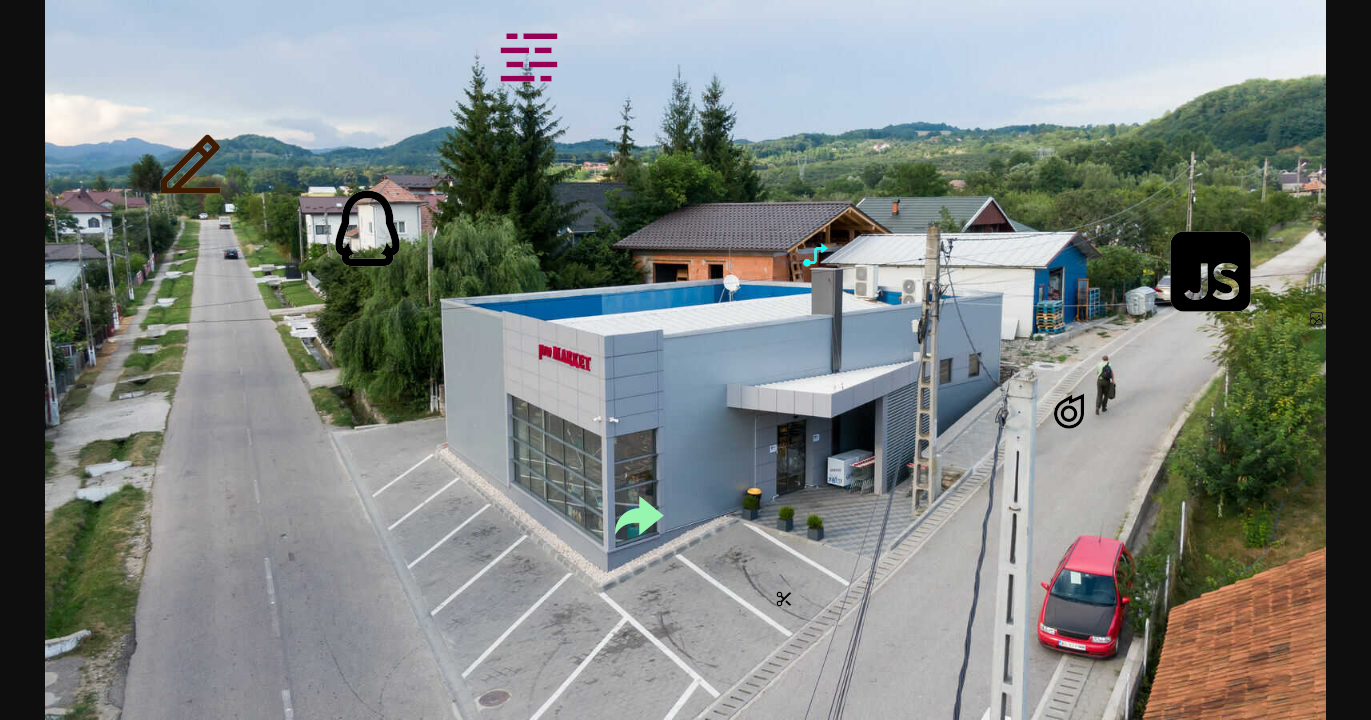  I want to click on share content to another app or person, so click(637, 518).